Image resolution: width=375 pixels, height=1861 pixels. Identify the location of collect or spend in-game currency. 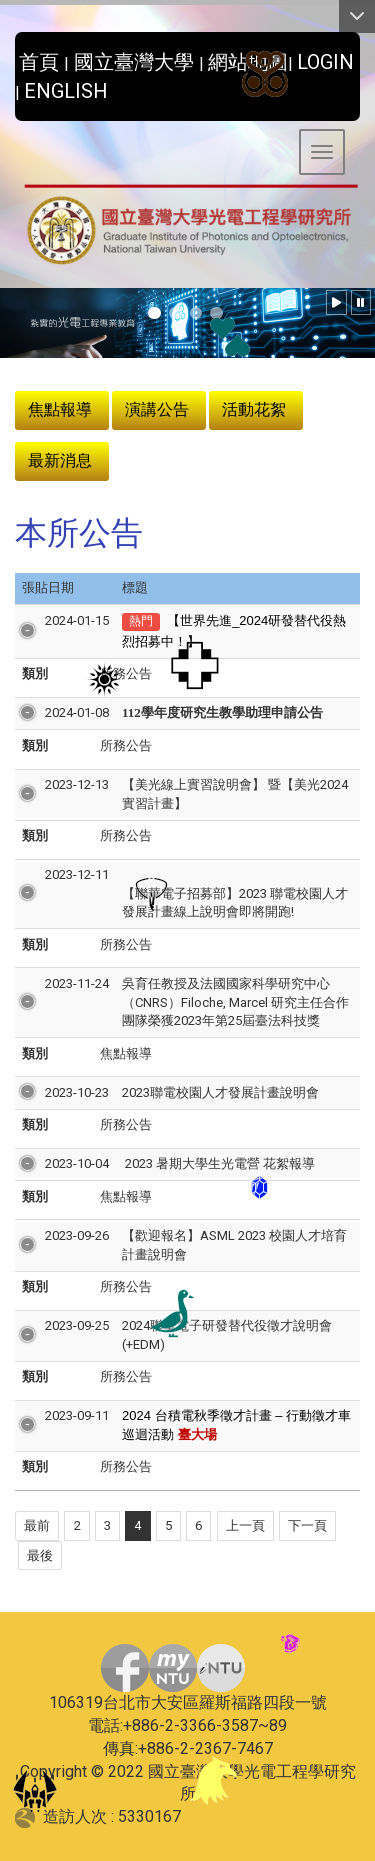
(259, 1187).